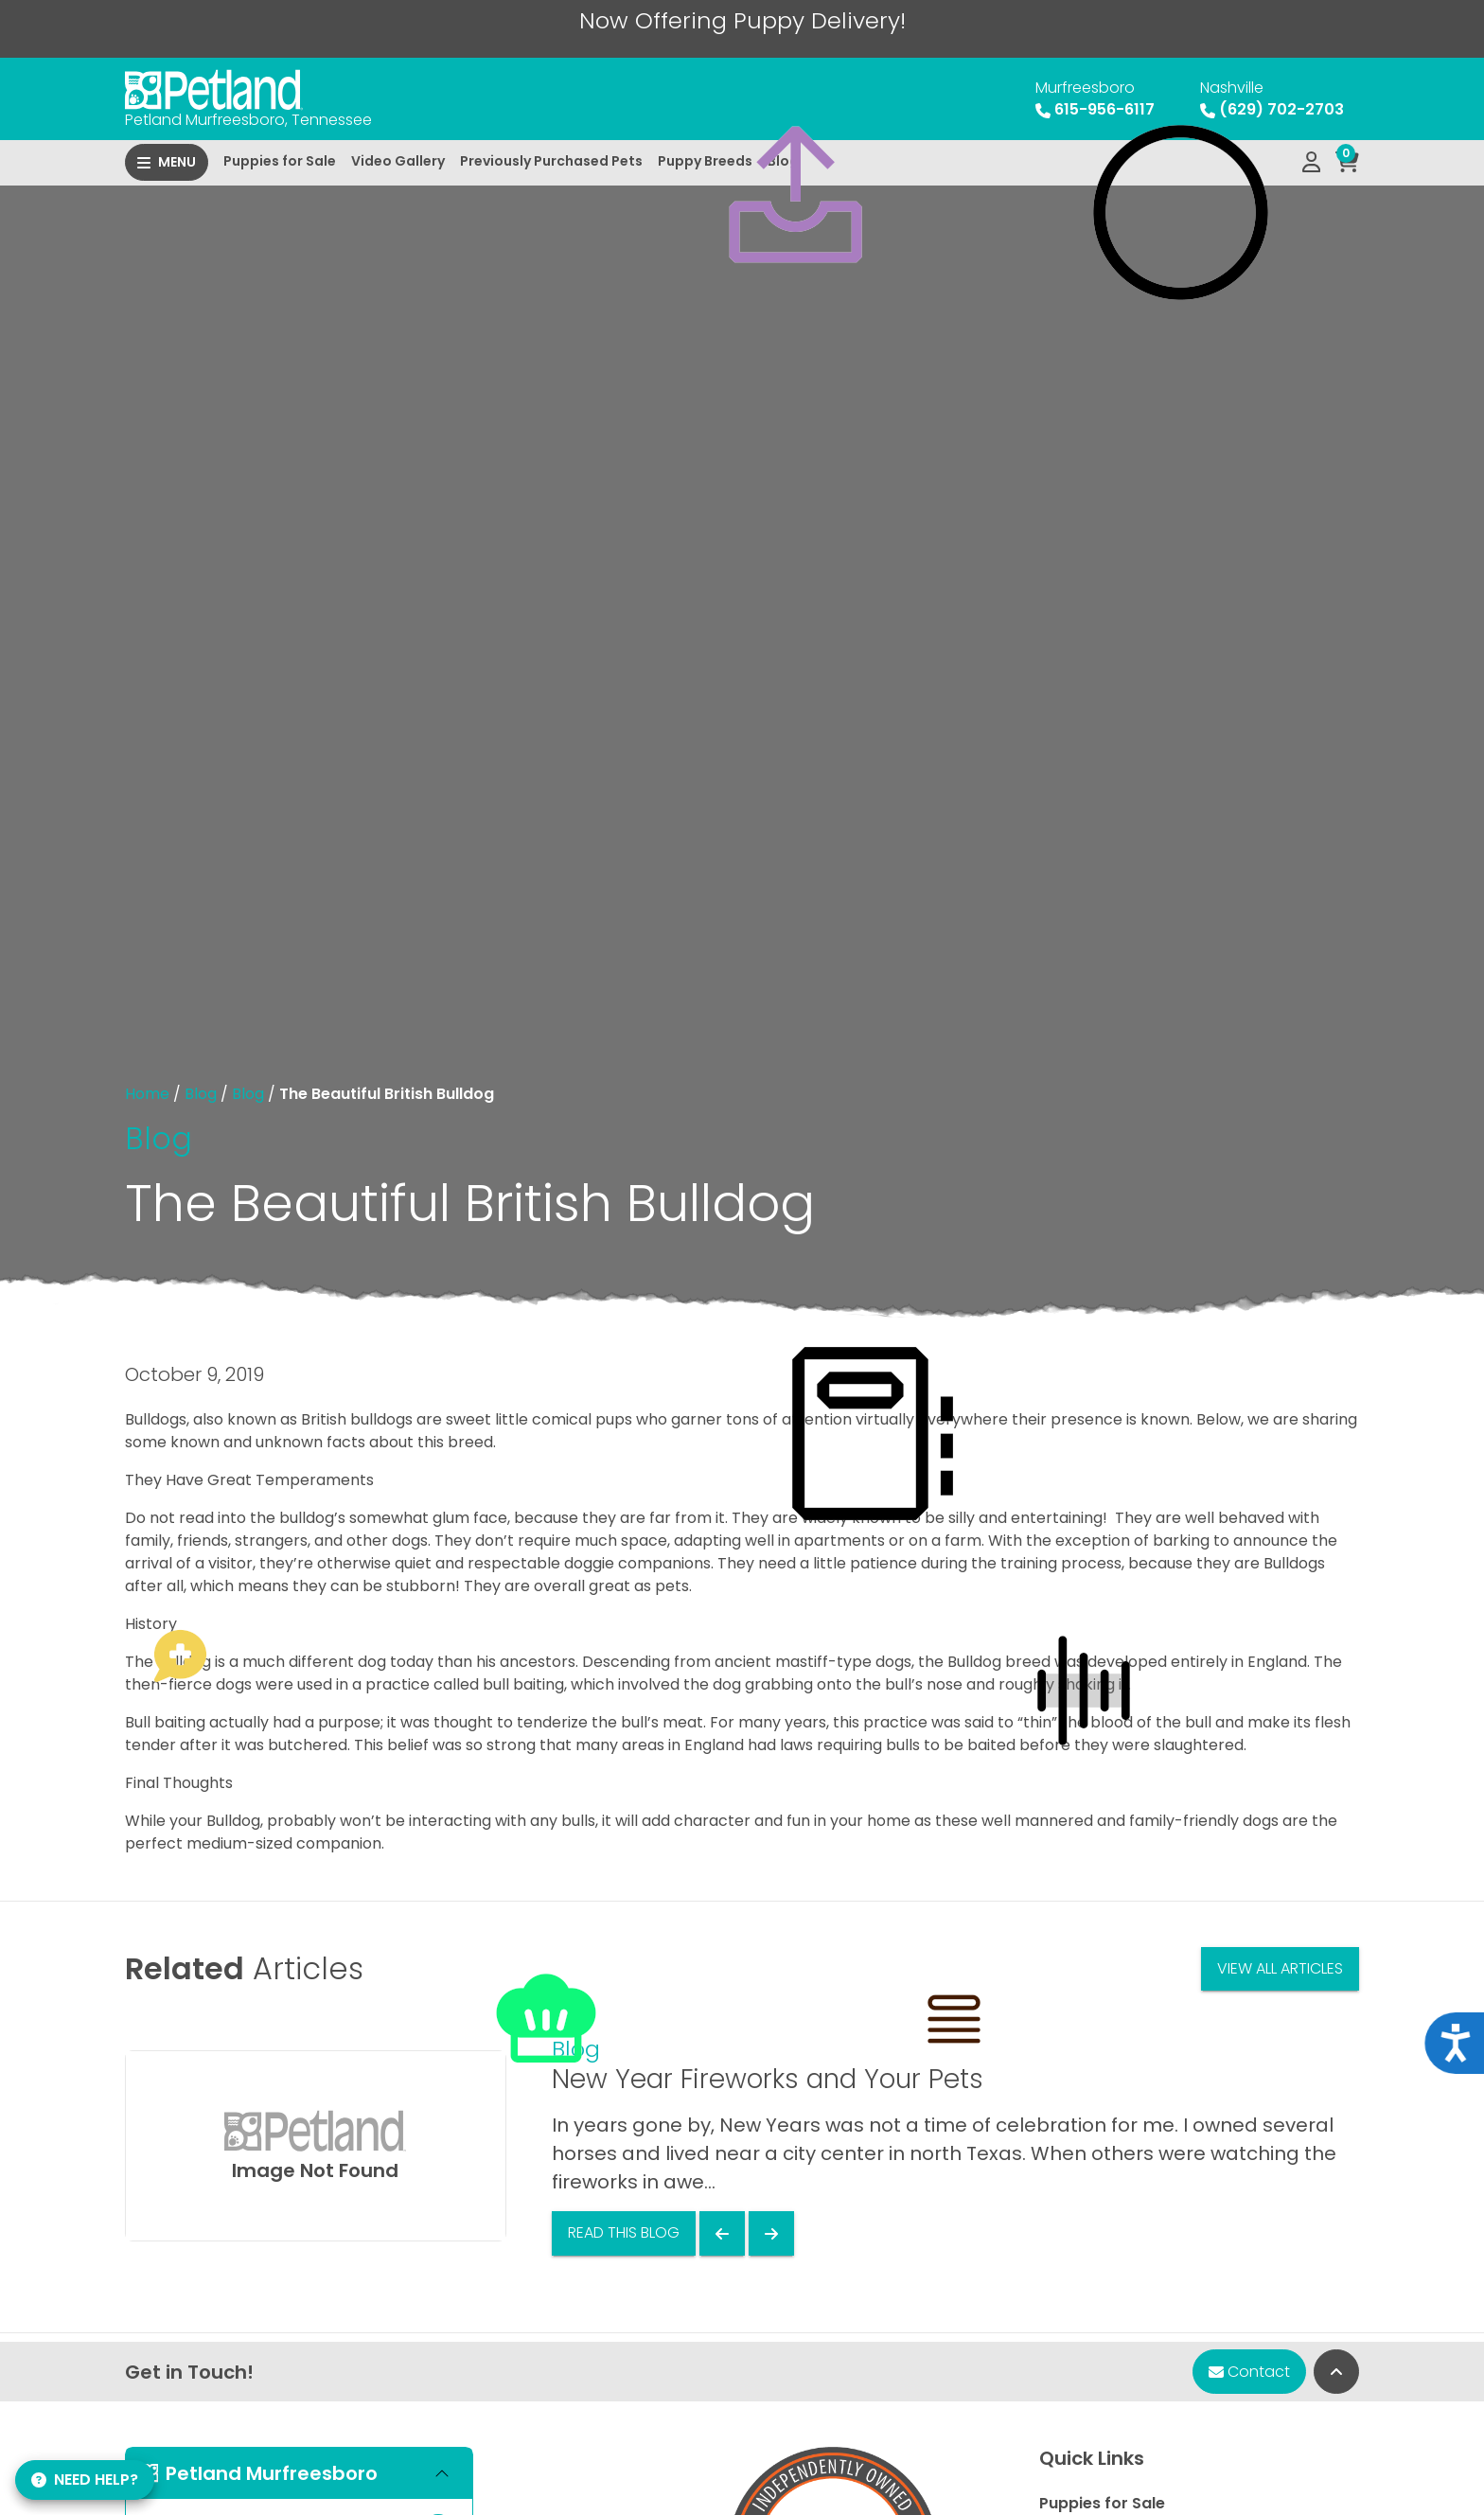 The height and width of the screenshot is (2515, 1484). Describe the element at coordinates (1180, 212) in the screenshot. I see `unselected radio button or checkbox option` at that location.